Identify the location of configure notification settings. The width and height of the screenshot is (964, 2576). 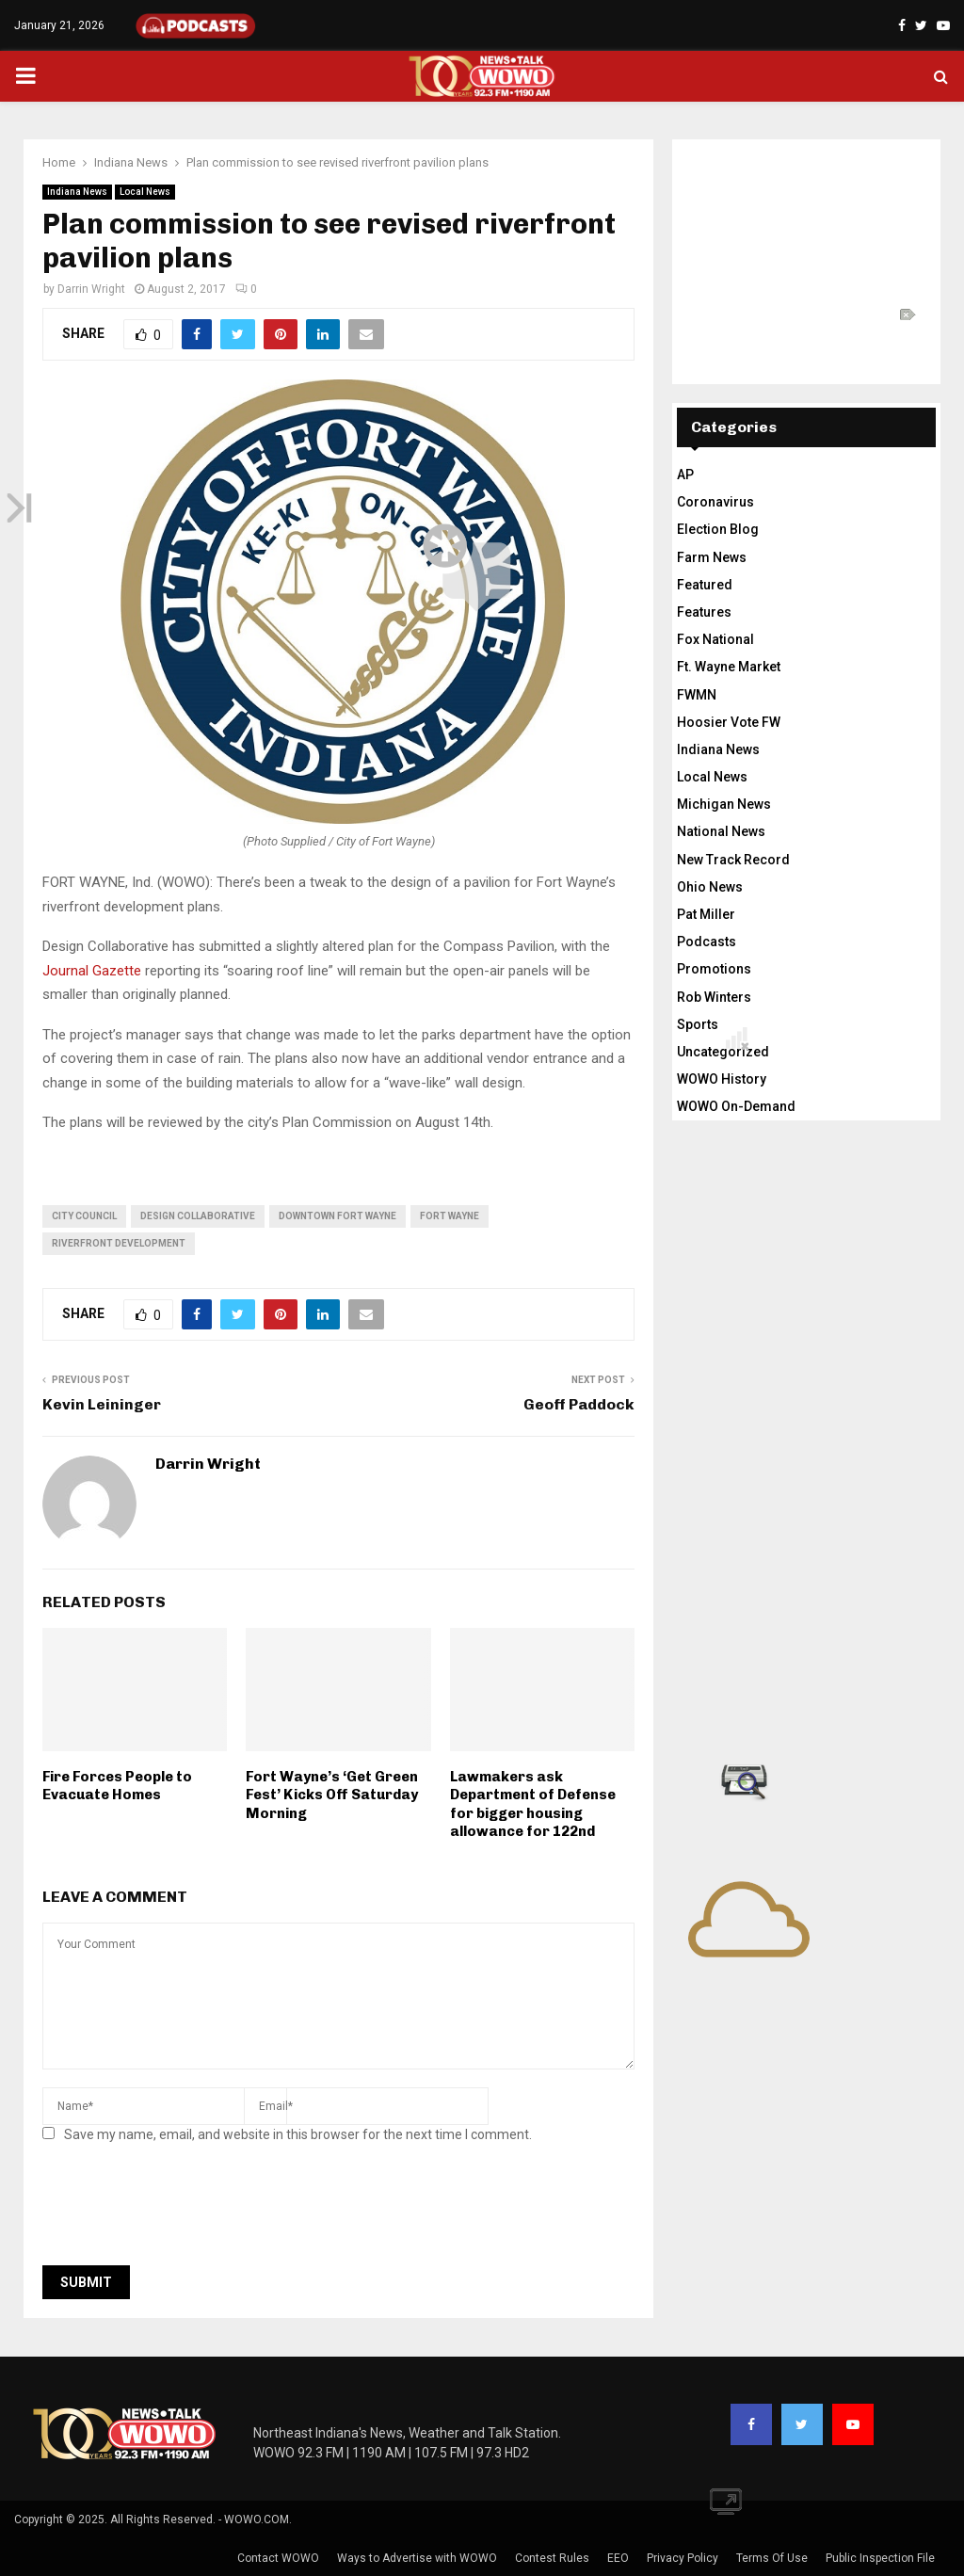
(467, 568).